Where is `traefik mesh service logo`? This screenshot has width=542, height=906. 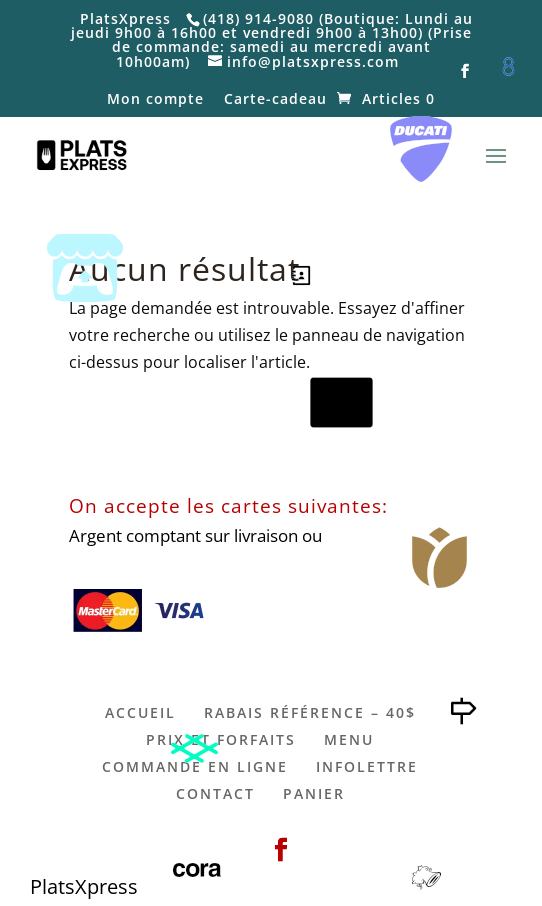 traefik mesh service logo is located at coordinates (194, 748).